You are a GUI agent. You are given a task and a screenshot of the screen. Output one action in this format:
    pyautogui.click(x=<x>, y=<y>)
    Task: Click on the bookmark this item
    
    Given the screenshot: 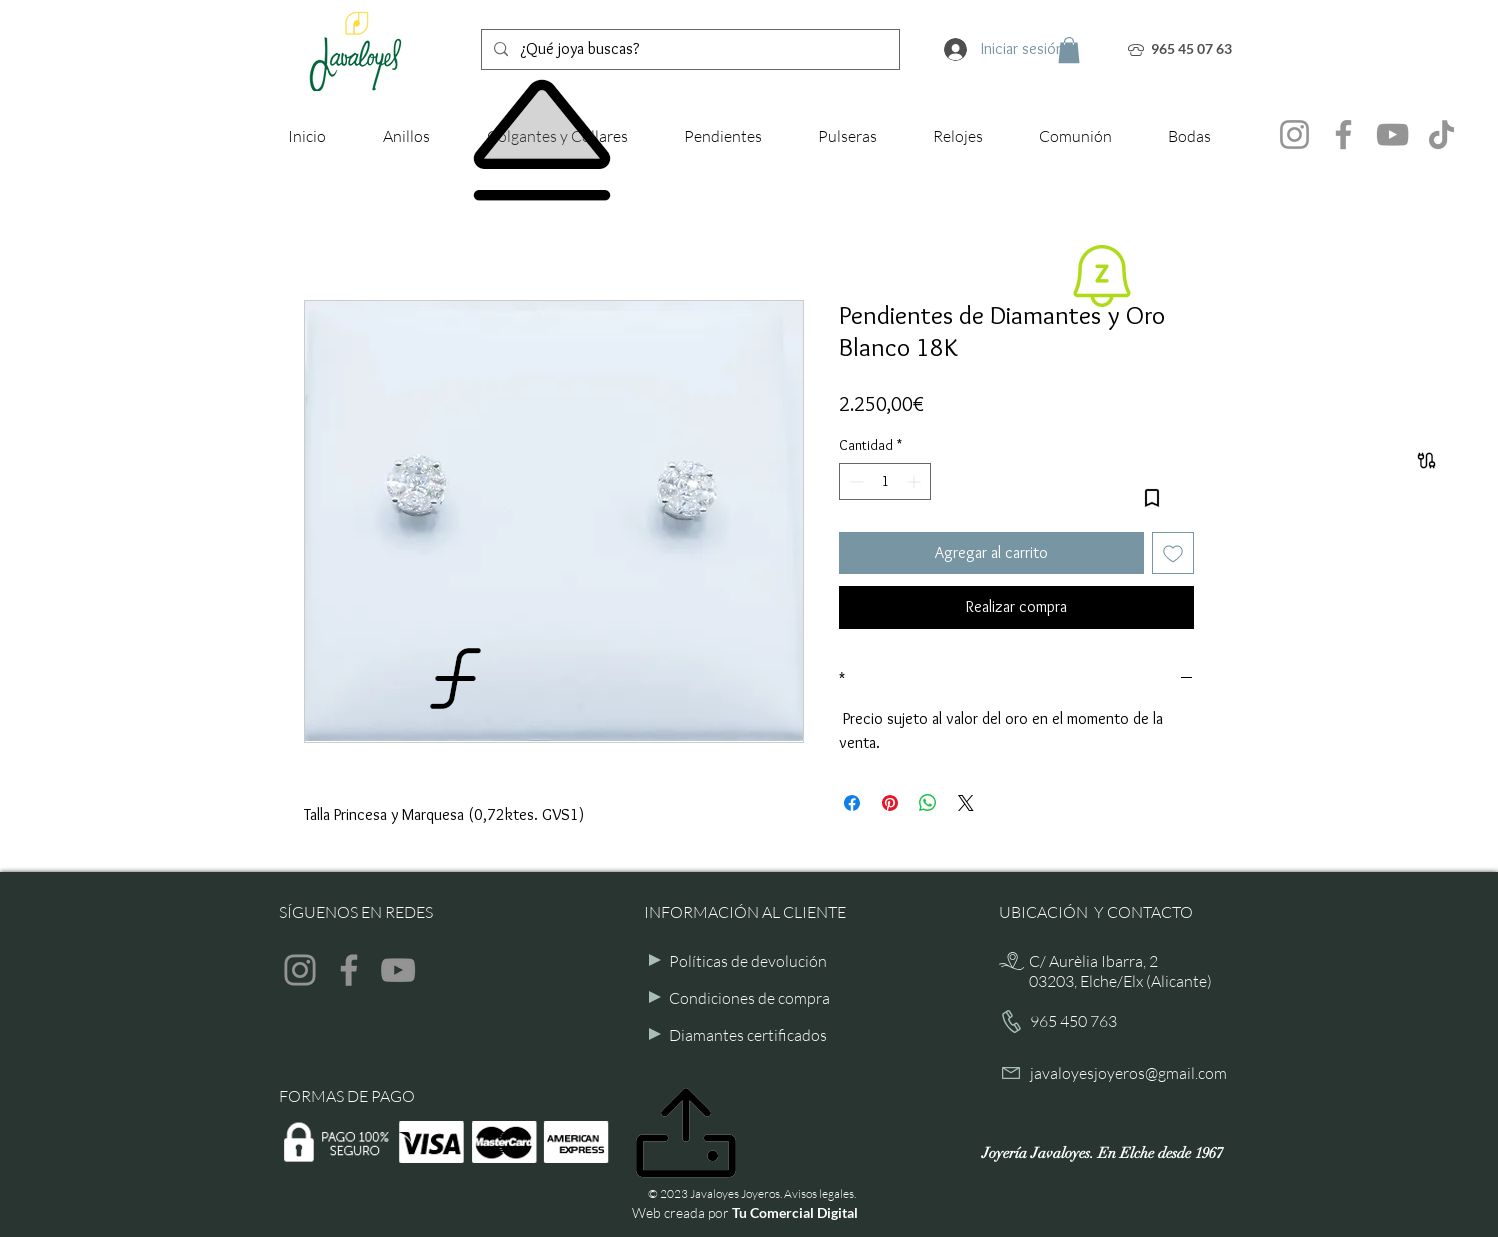 What is the action you would take?
    pyautogui.click(x=1152, y=498)
    